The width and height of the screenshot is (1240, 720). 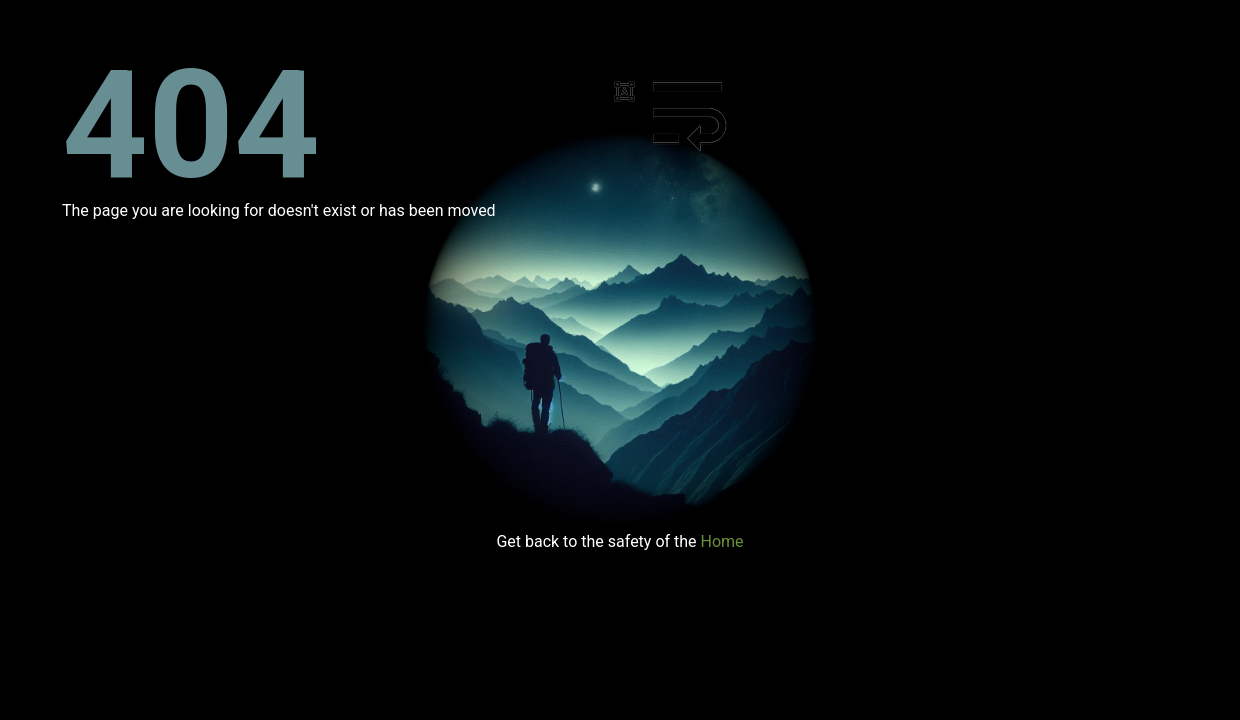 I want to click on toggle text wrapping in a document, so click(x=687, y=112).